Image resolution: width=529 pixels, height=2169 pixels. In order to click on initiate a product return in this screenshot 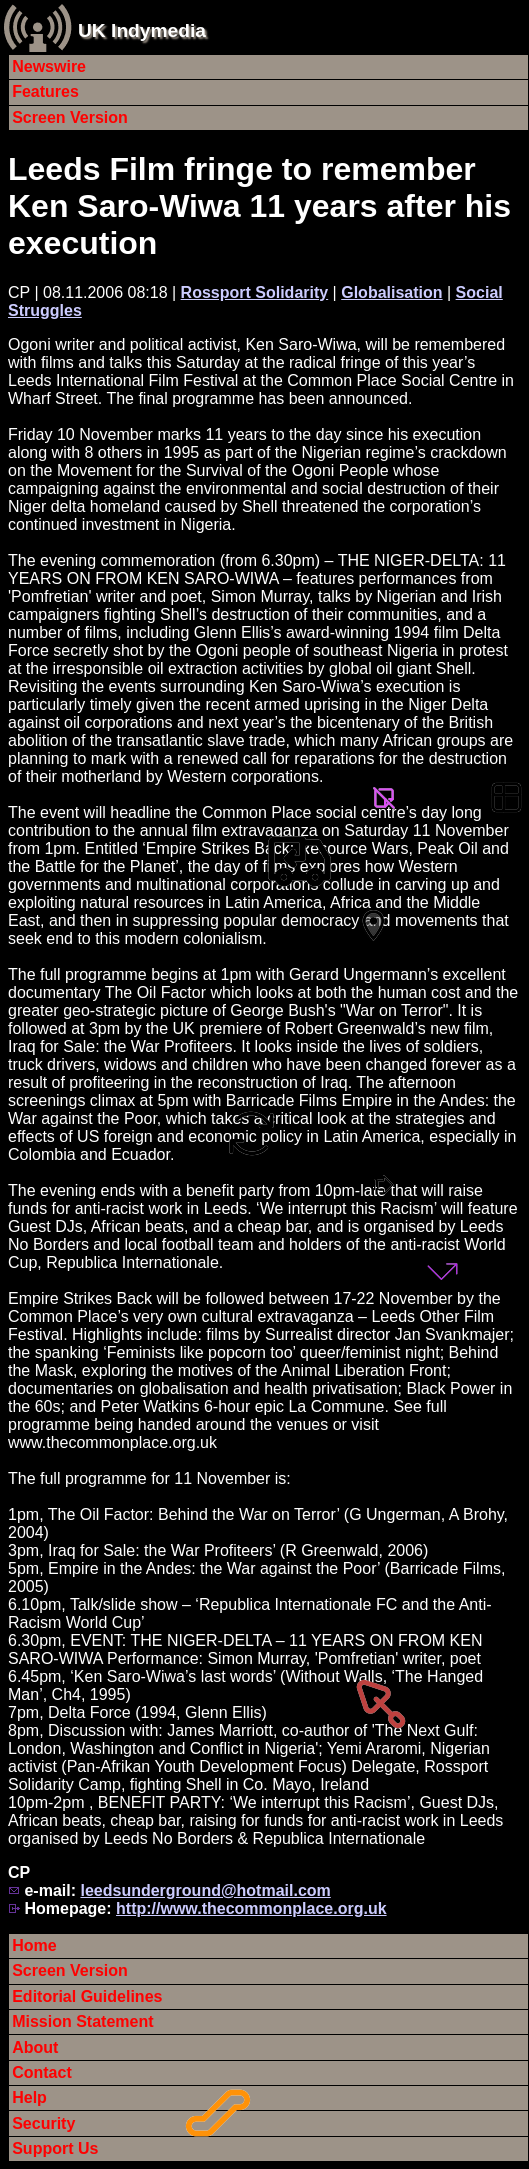, I will do `click(299, 861)`.